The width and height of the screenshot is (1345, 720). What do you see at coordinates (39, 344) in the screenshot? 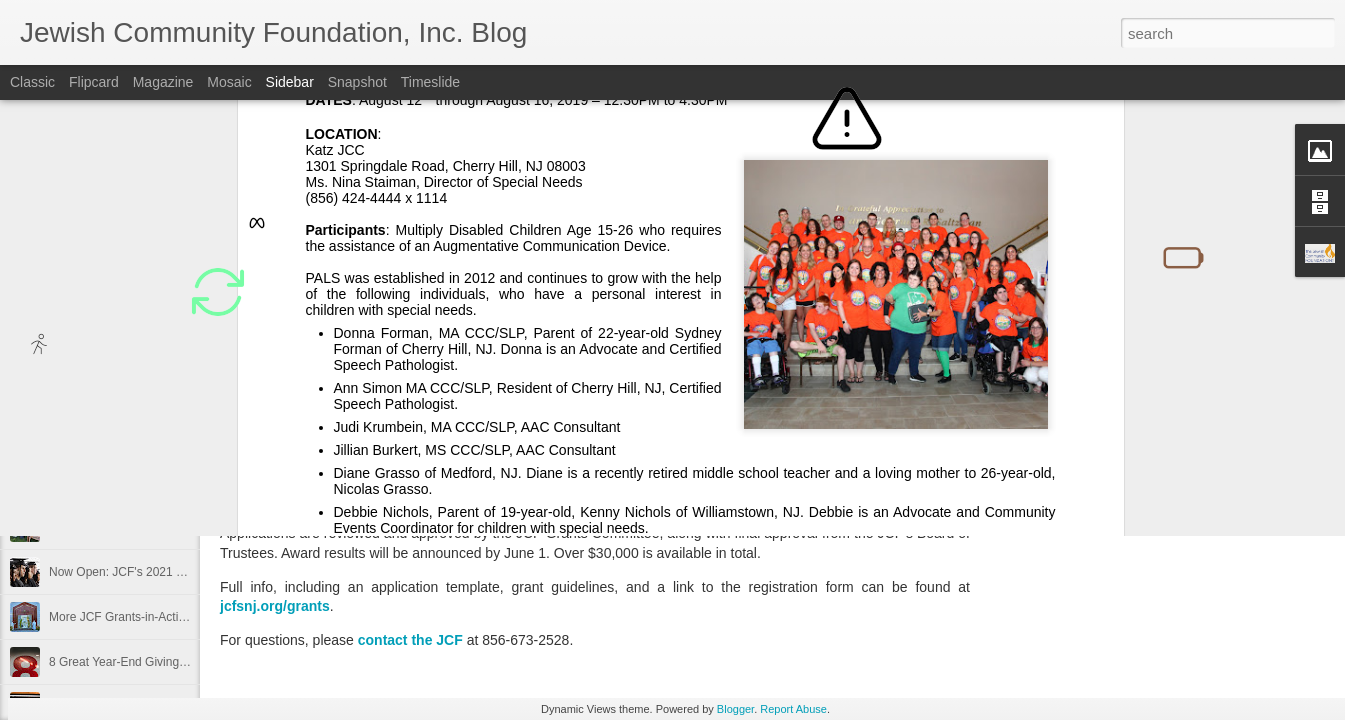
I see `indicates walking directions or pedestrian route` at bounding box center [39, 344].